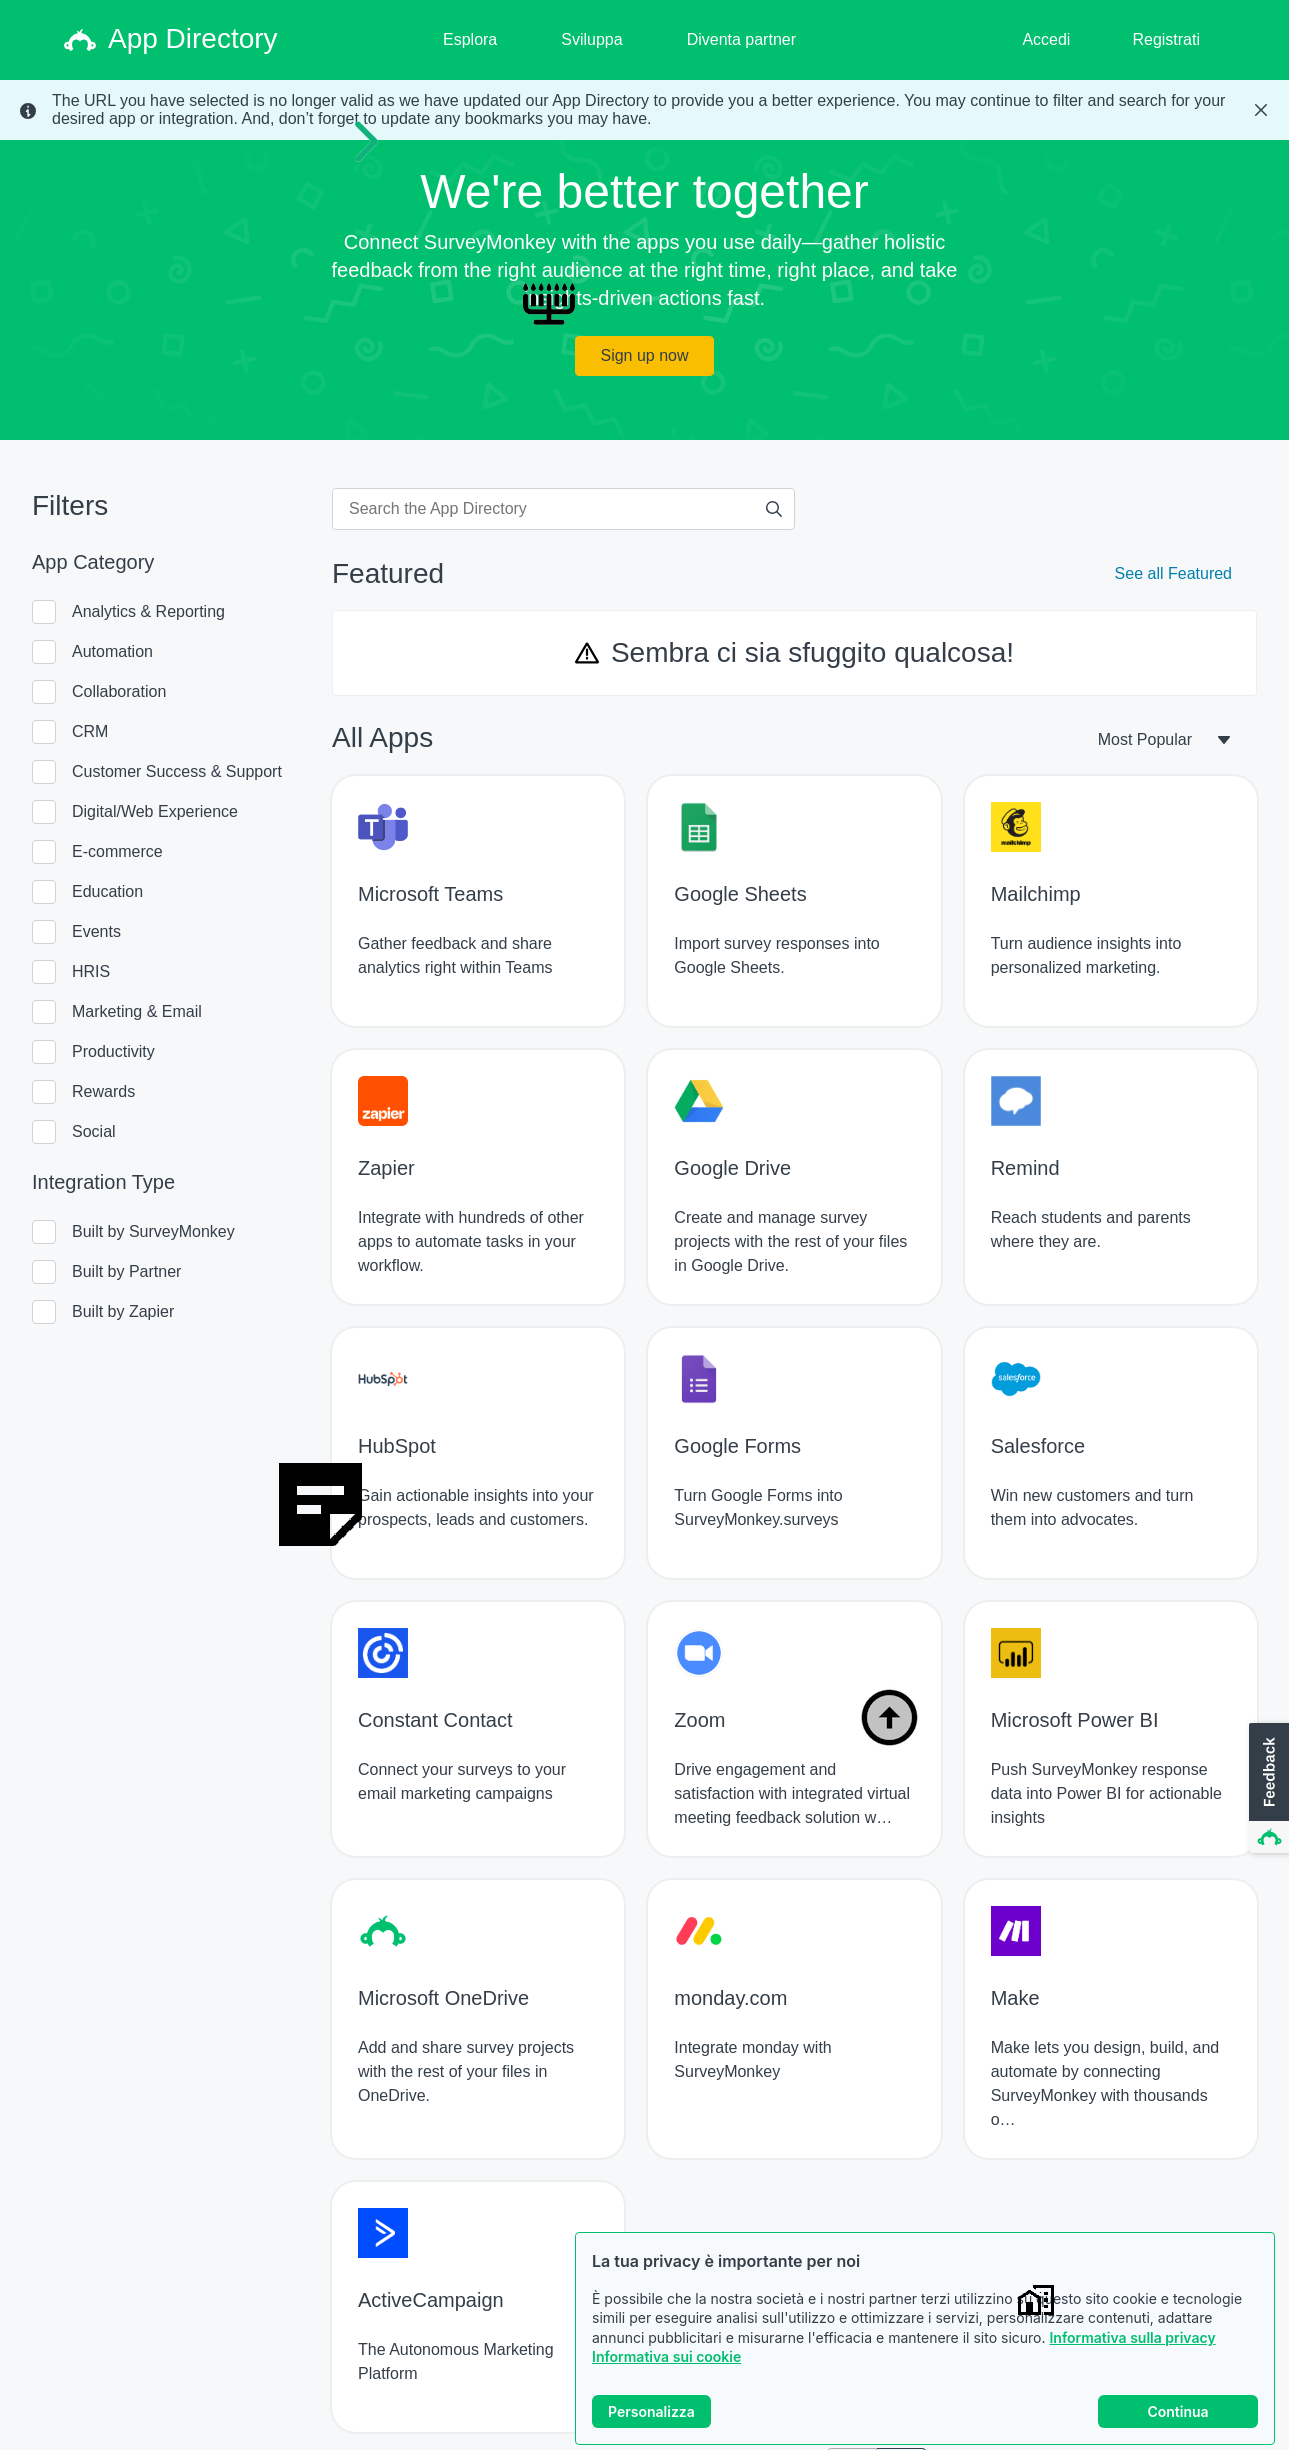  What do you see at coordinates (320, 1504) in the screenshot?
I see `create a new sticky note` at bounding box center [320, 1504].